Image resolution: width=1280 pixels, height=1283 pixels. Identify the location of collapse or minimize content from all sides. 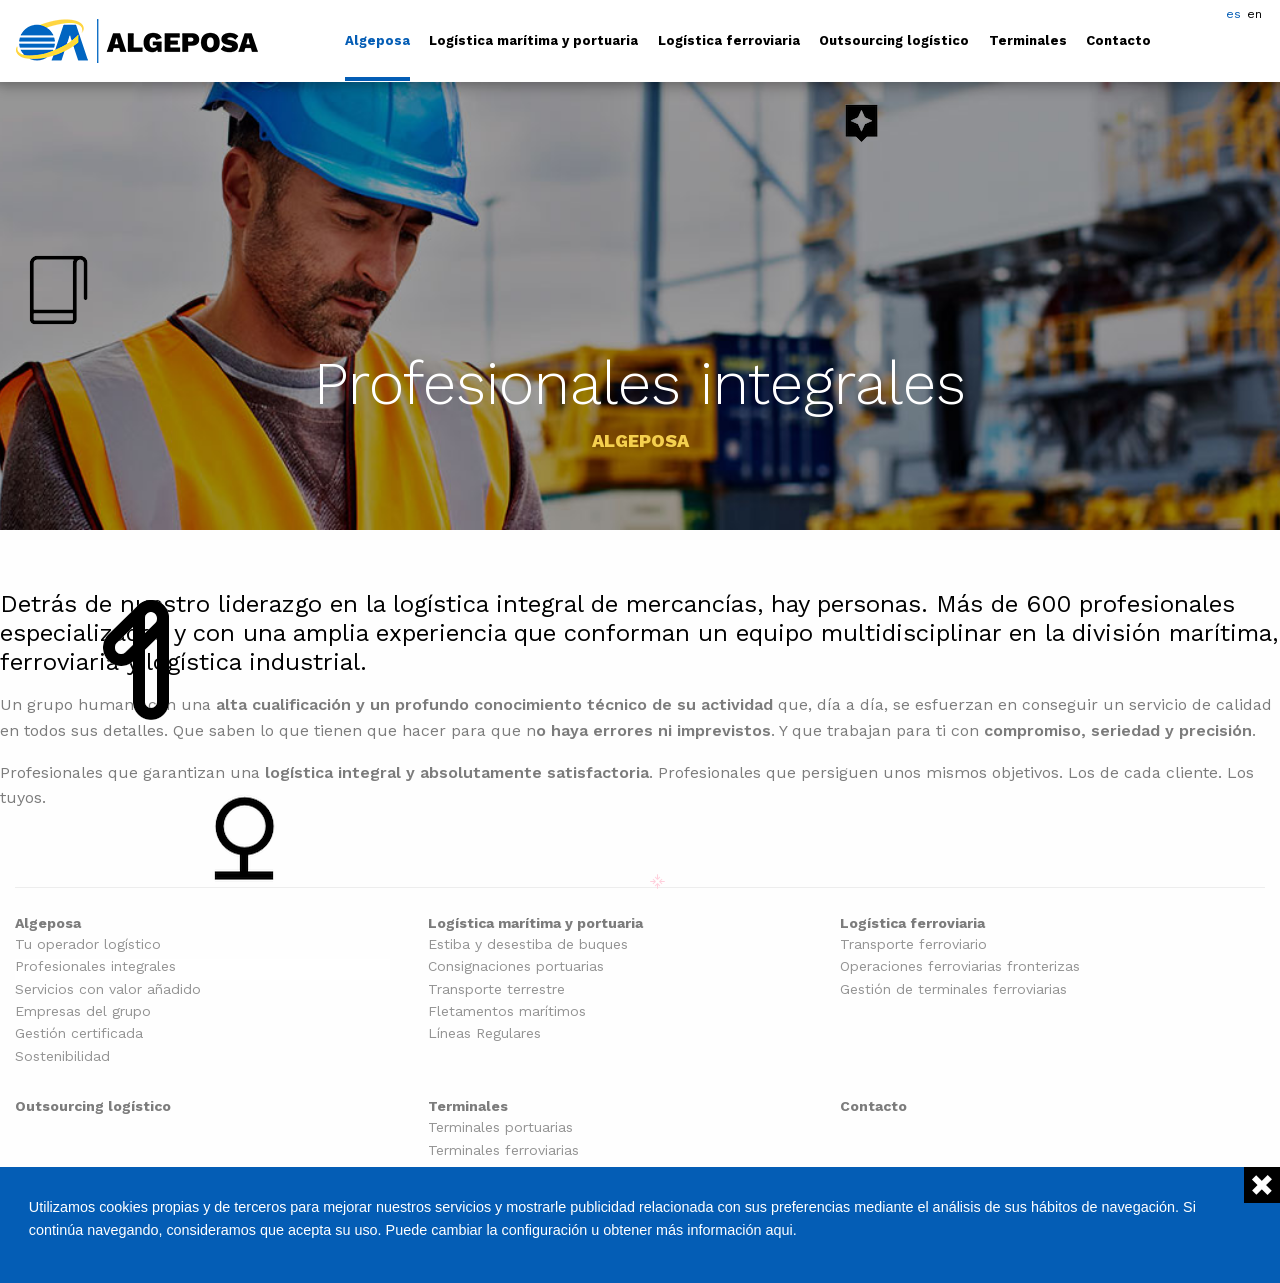
(657, 881).